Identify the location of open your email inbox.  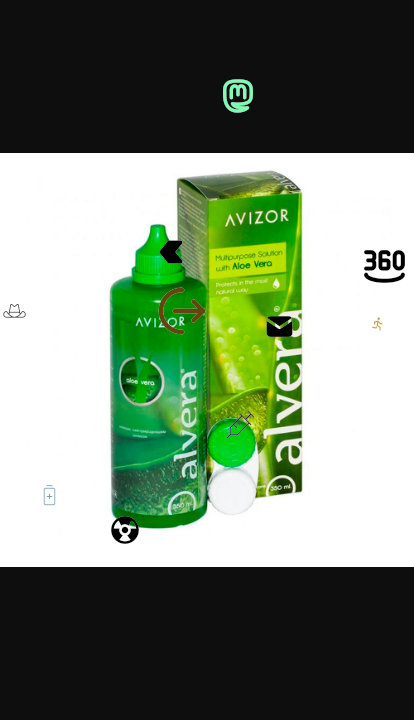
(279, 326).